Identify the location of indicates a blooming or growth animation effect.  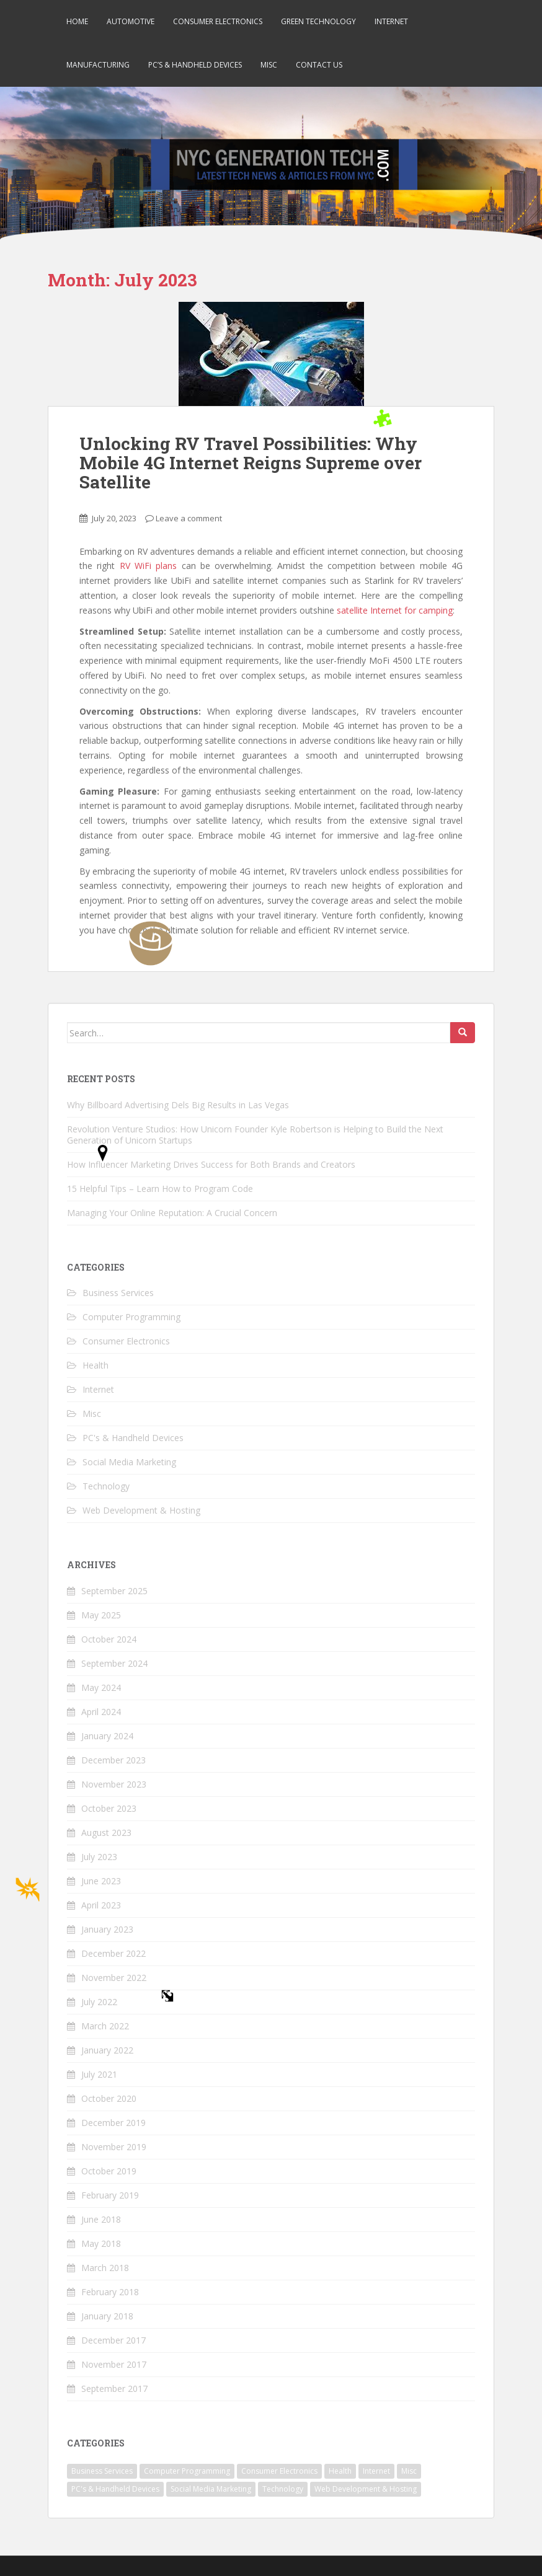
(150, 943).